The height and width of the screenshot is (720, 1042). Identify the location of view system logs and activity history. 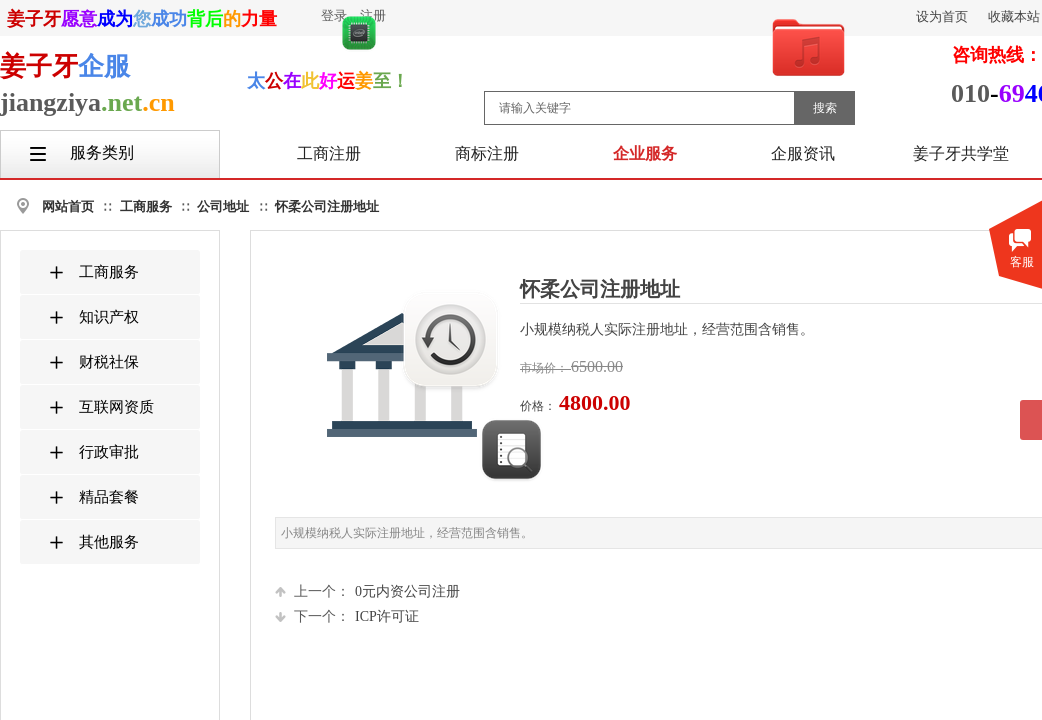
(511, 449).